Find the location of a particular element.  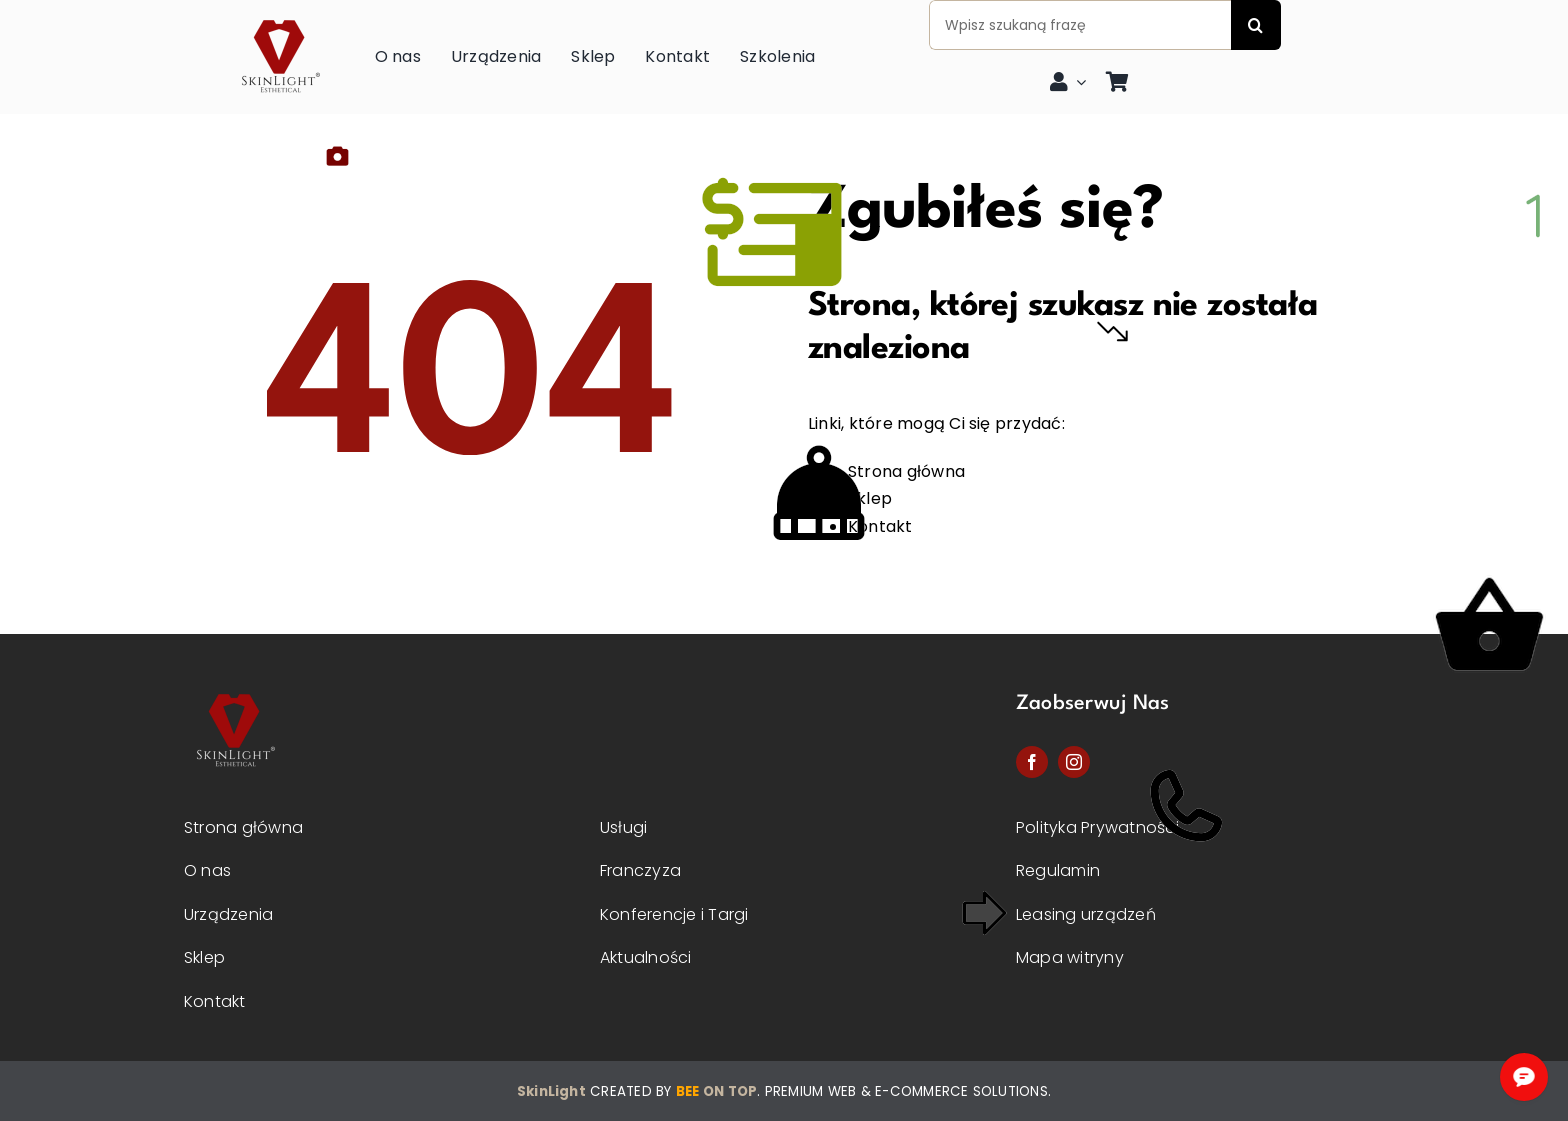

select winter or cold weather clothing category is located at coordinates (819, 498).